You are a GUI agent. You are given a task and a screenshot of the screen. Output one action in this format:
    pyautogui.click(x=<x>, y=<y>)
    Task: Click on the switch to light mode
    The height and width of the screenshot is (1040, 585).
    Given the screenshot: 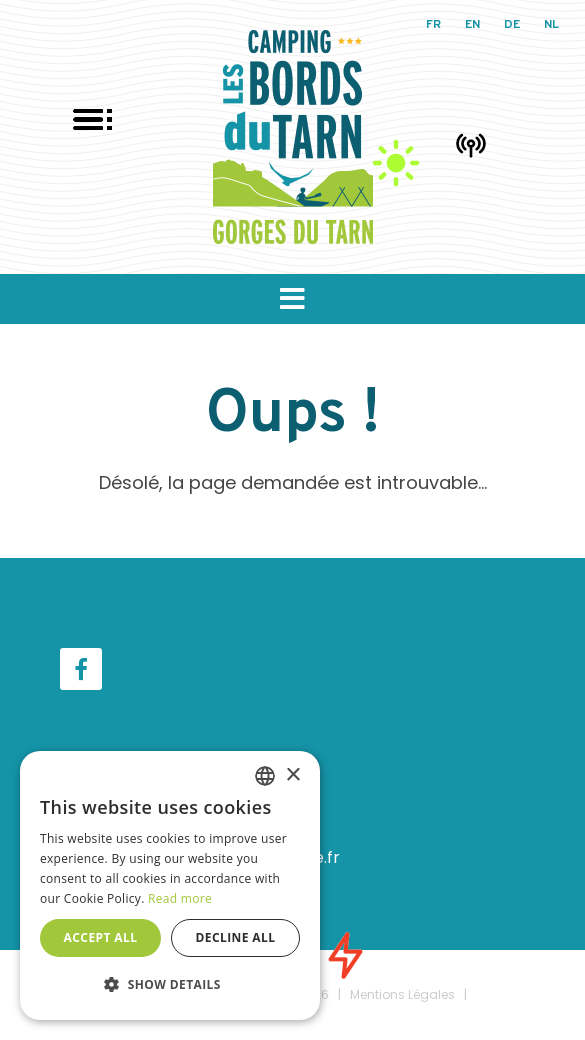 What is the action you would take?
    pyautogui.click(x=396, y=163)
    